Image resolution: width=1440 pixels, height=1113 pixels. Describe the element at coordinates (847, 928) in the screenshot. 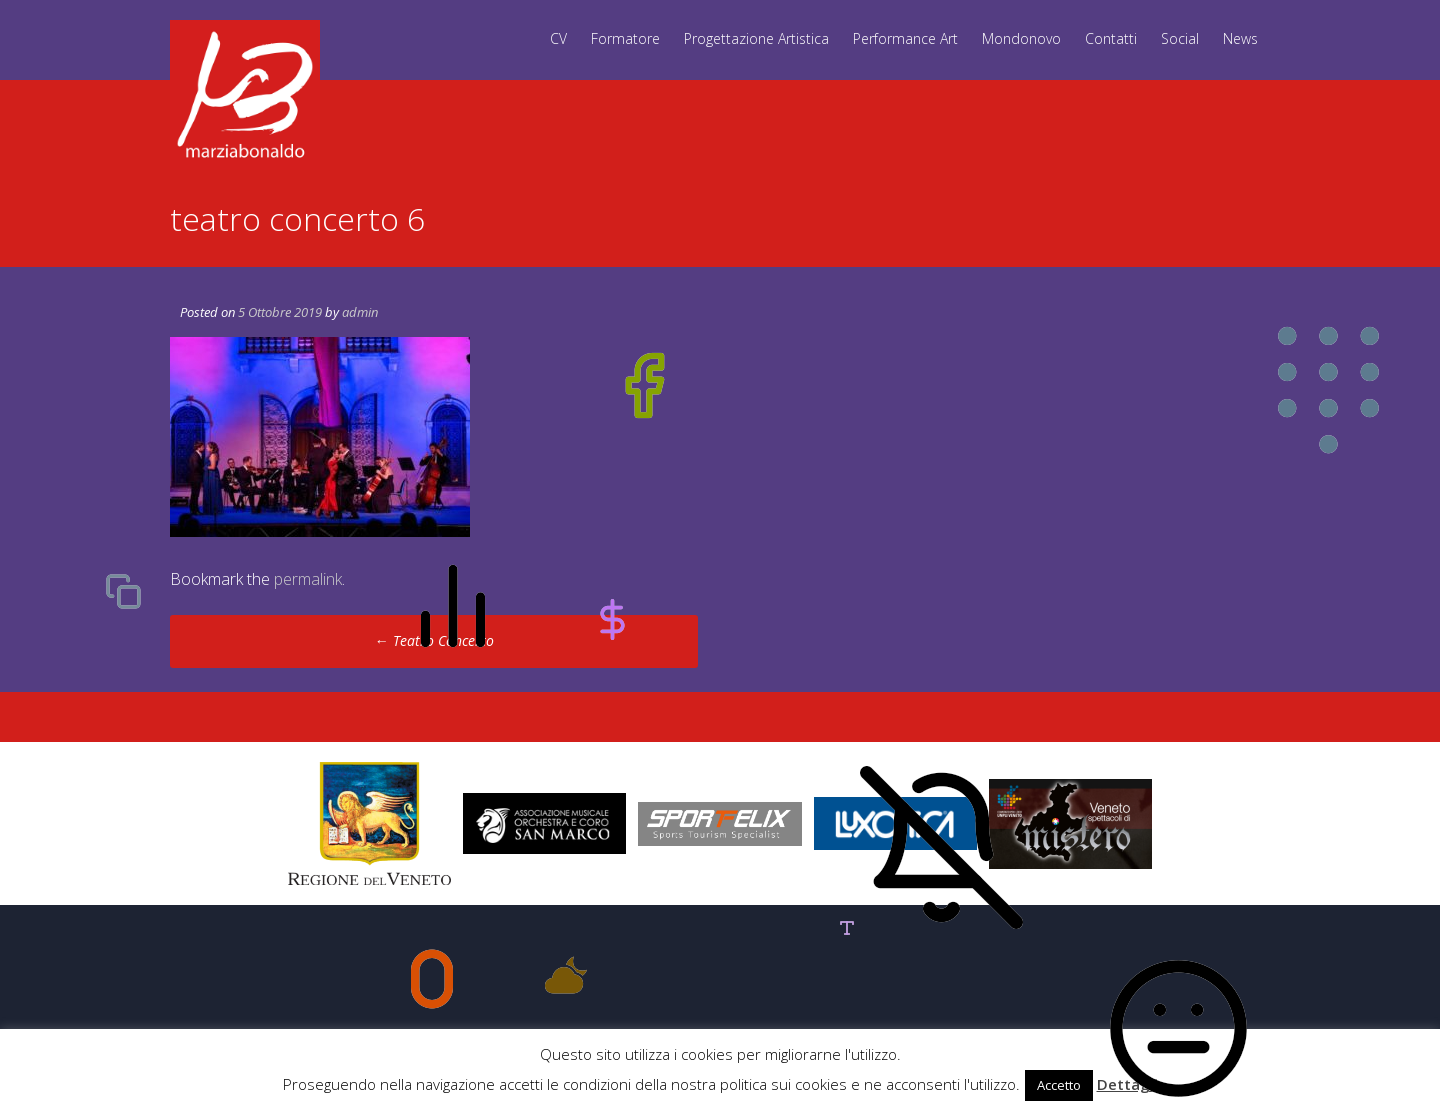

I see `access text formatting options` at that location.